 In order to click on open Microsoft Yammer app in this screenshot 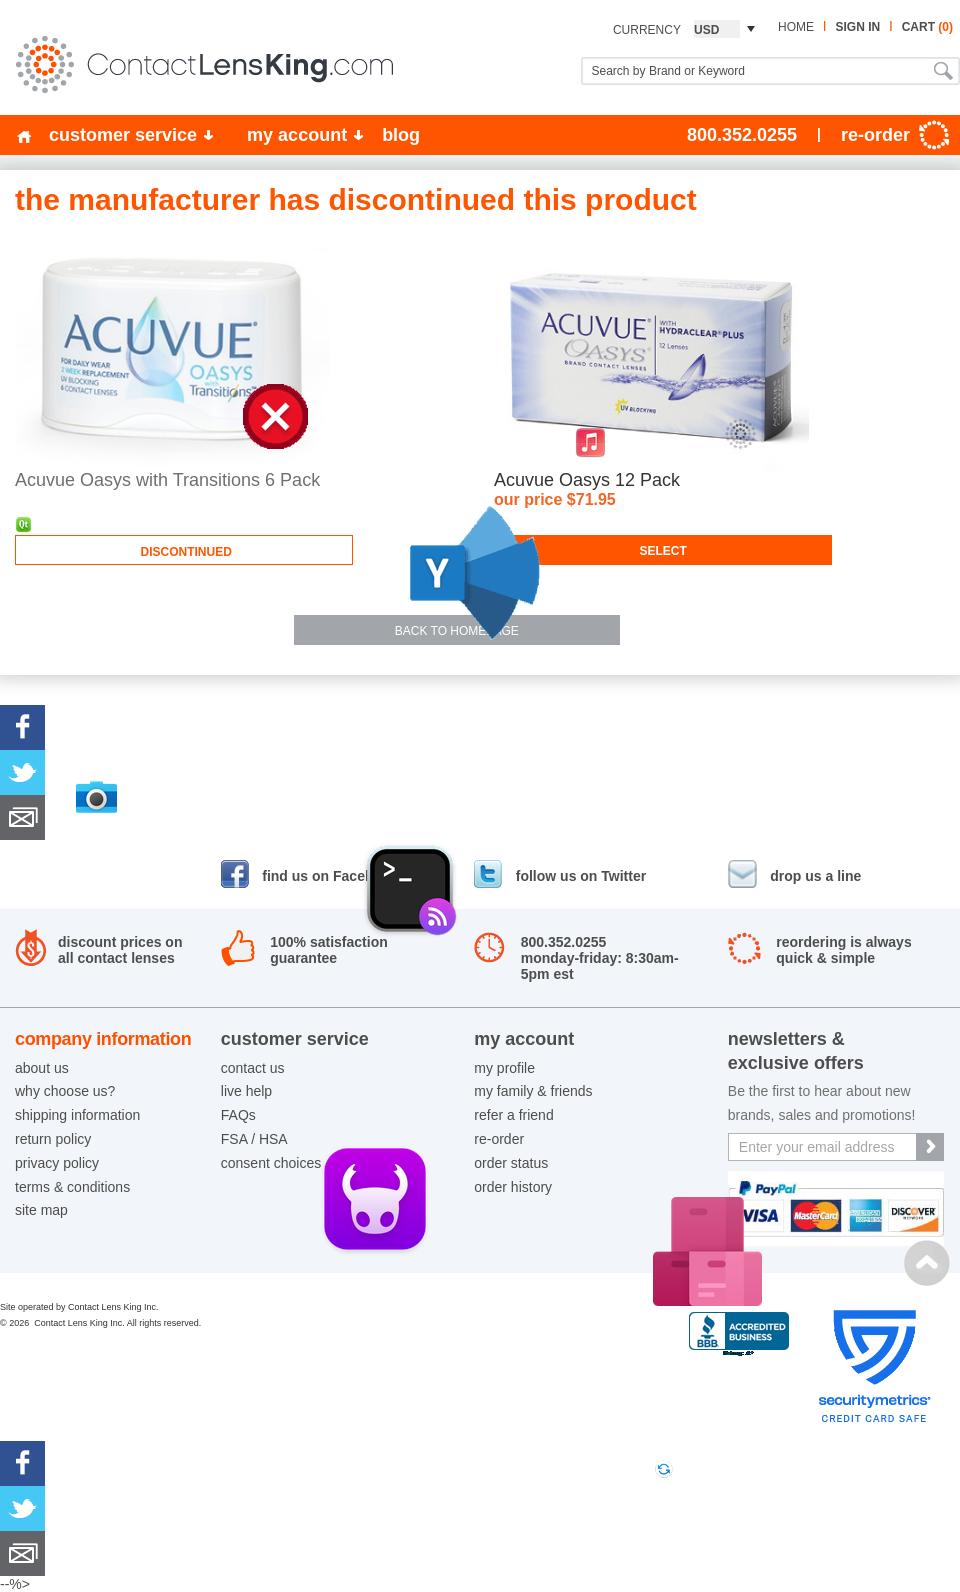, I will do `click(475, 573)`.